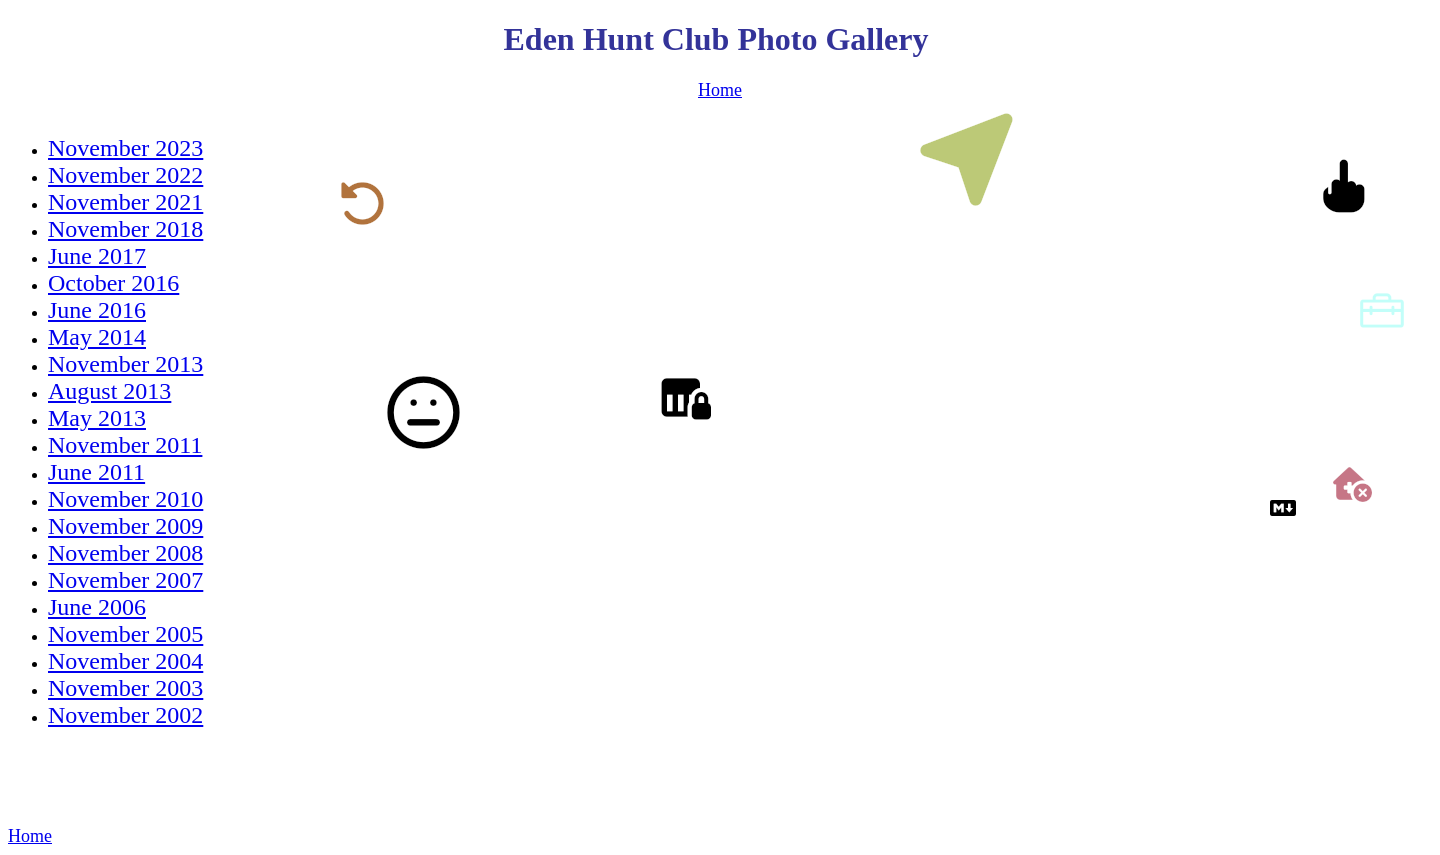 The height and width of the screenshot is (855, 1440). I want to click on access tools and utilities, so click(1382, 312).